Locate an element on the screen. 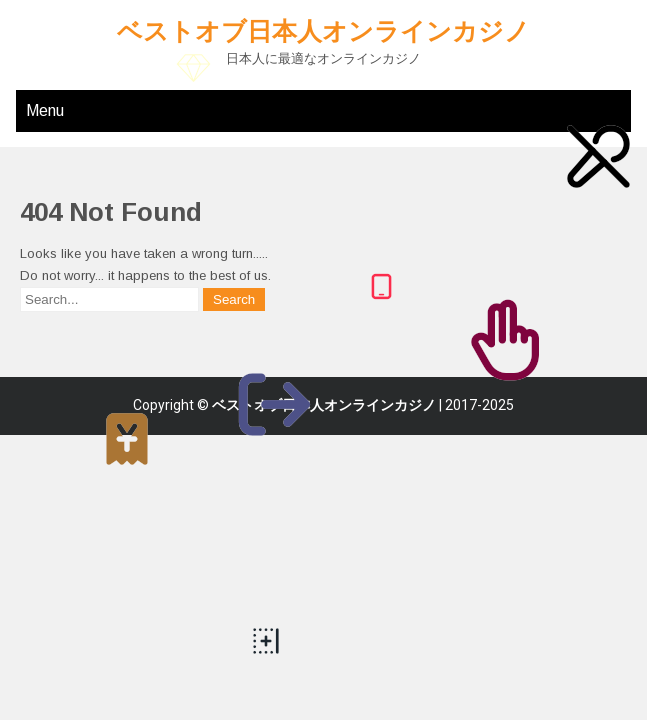 The width and height of the screenshot is (647, 720). open sketch design app is located at coordinates (193, 67).